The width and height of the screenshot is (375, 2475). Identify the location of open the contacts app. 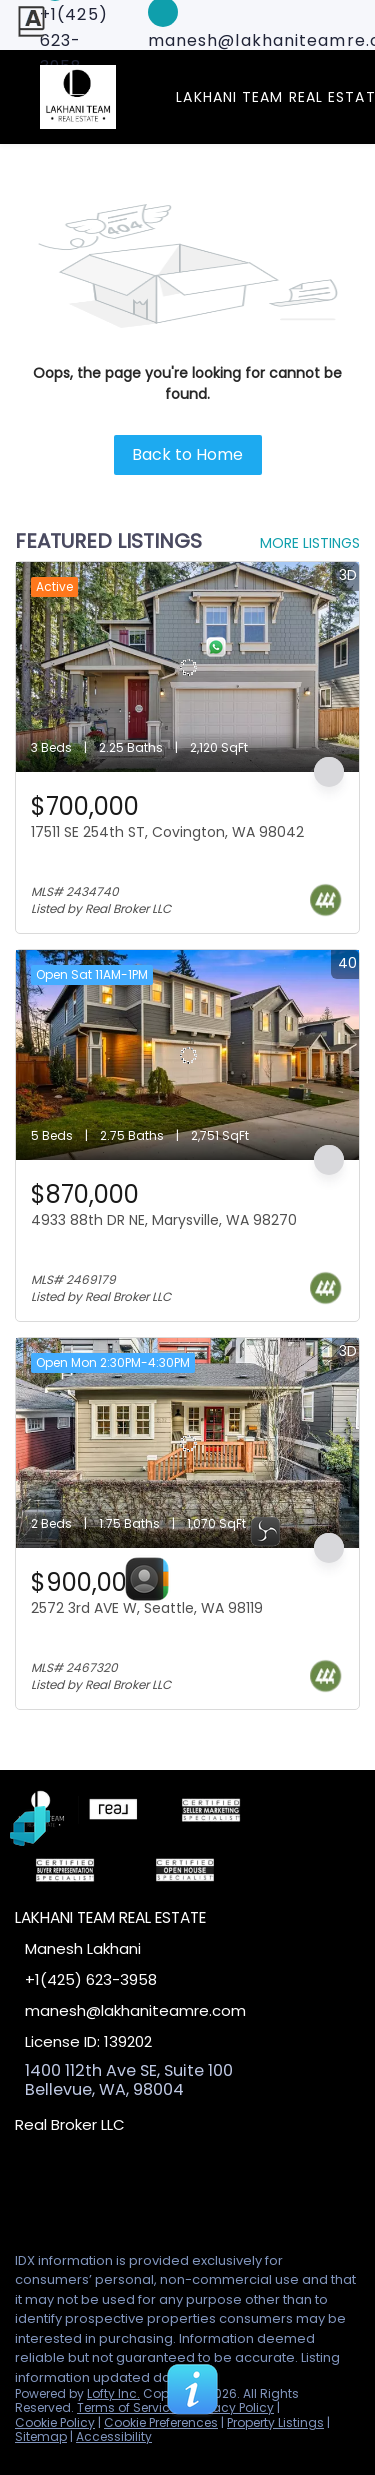
(147, 1579).